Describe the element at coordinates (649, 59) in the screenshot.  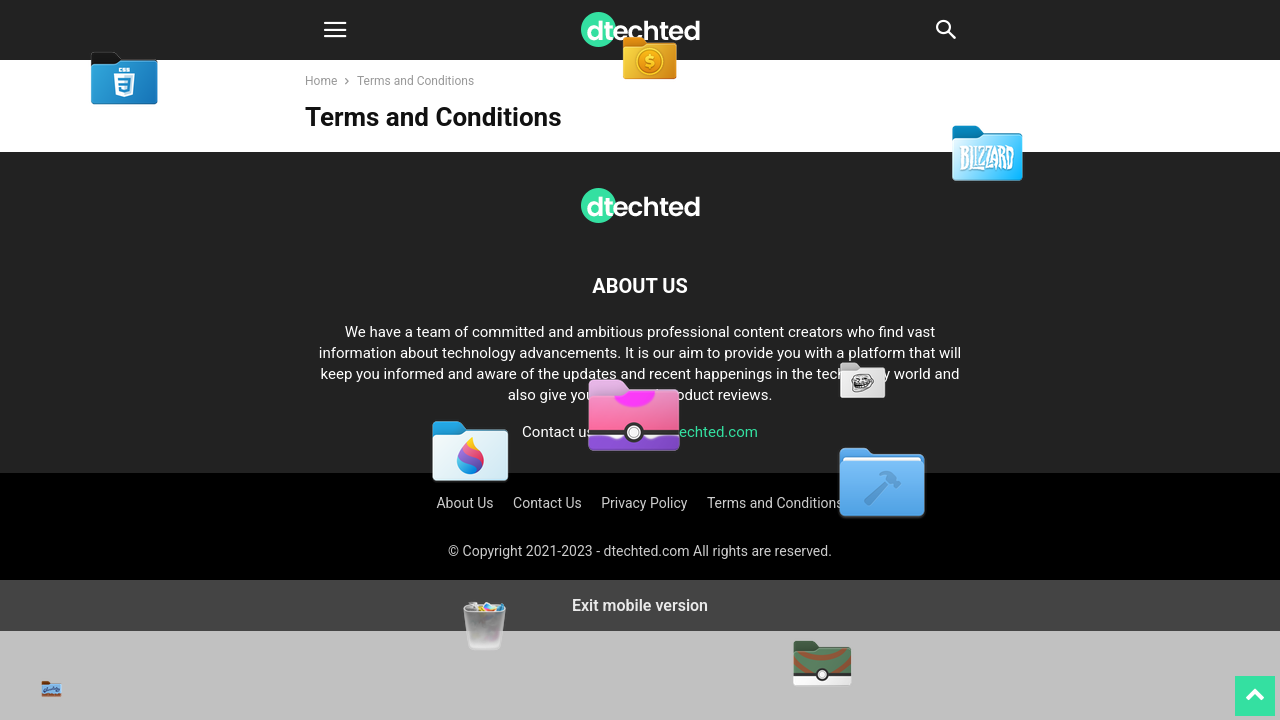
I see `open folder containing financial documents` at that location.